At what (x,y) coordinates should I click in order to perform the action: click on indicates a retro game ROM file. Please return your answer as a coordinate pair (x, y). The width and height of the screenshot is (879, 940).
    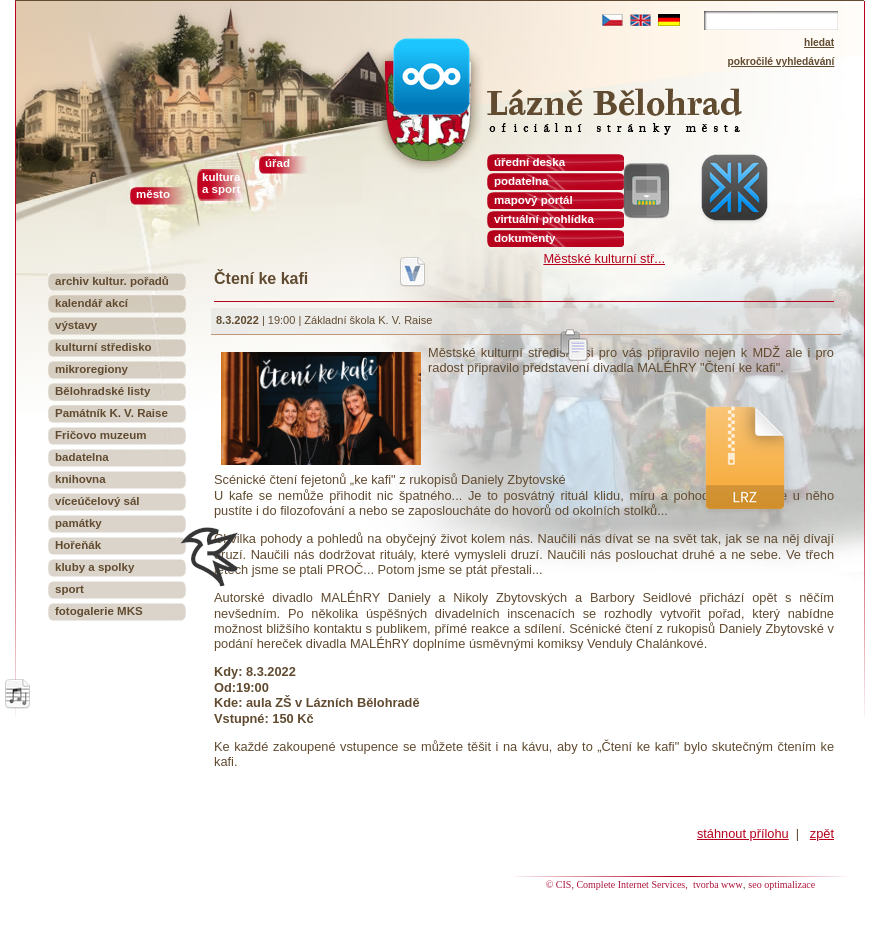
    Looking at the image, I should click on (646, 190).